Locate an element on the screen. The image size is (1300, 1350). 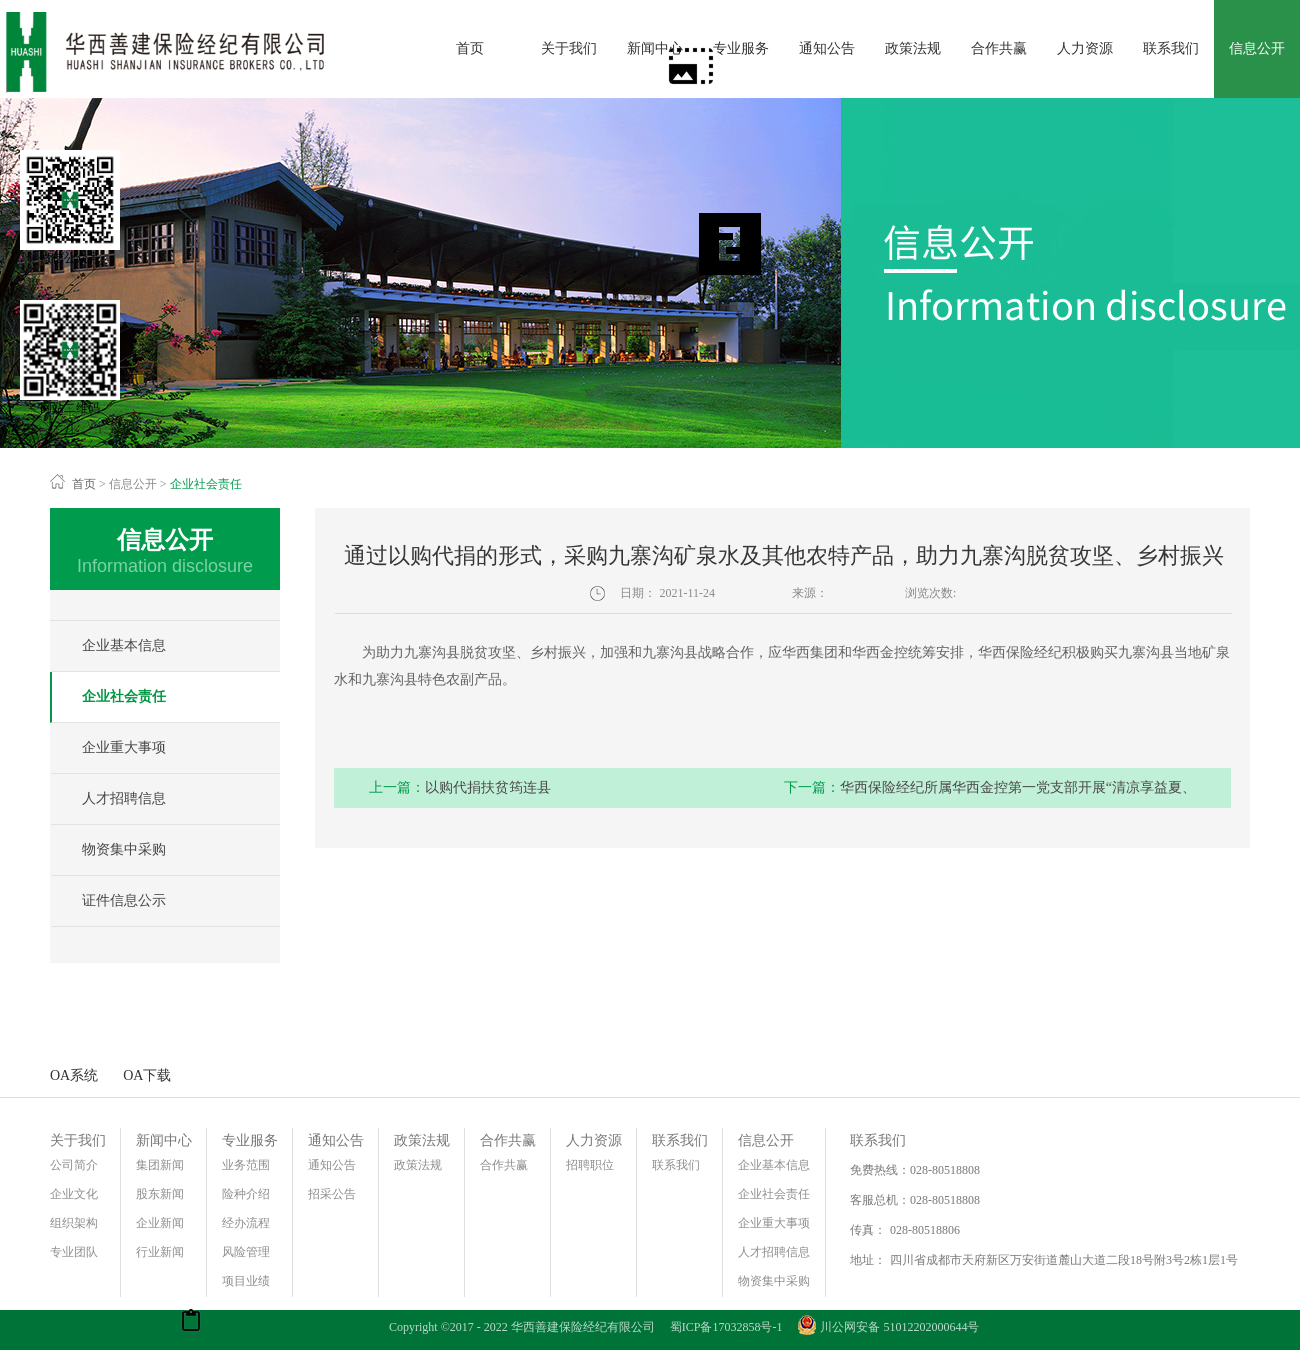
select option number two is located at coordinates (730, 244).